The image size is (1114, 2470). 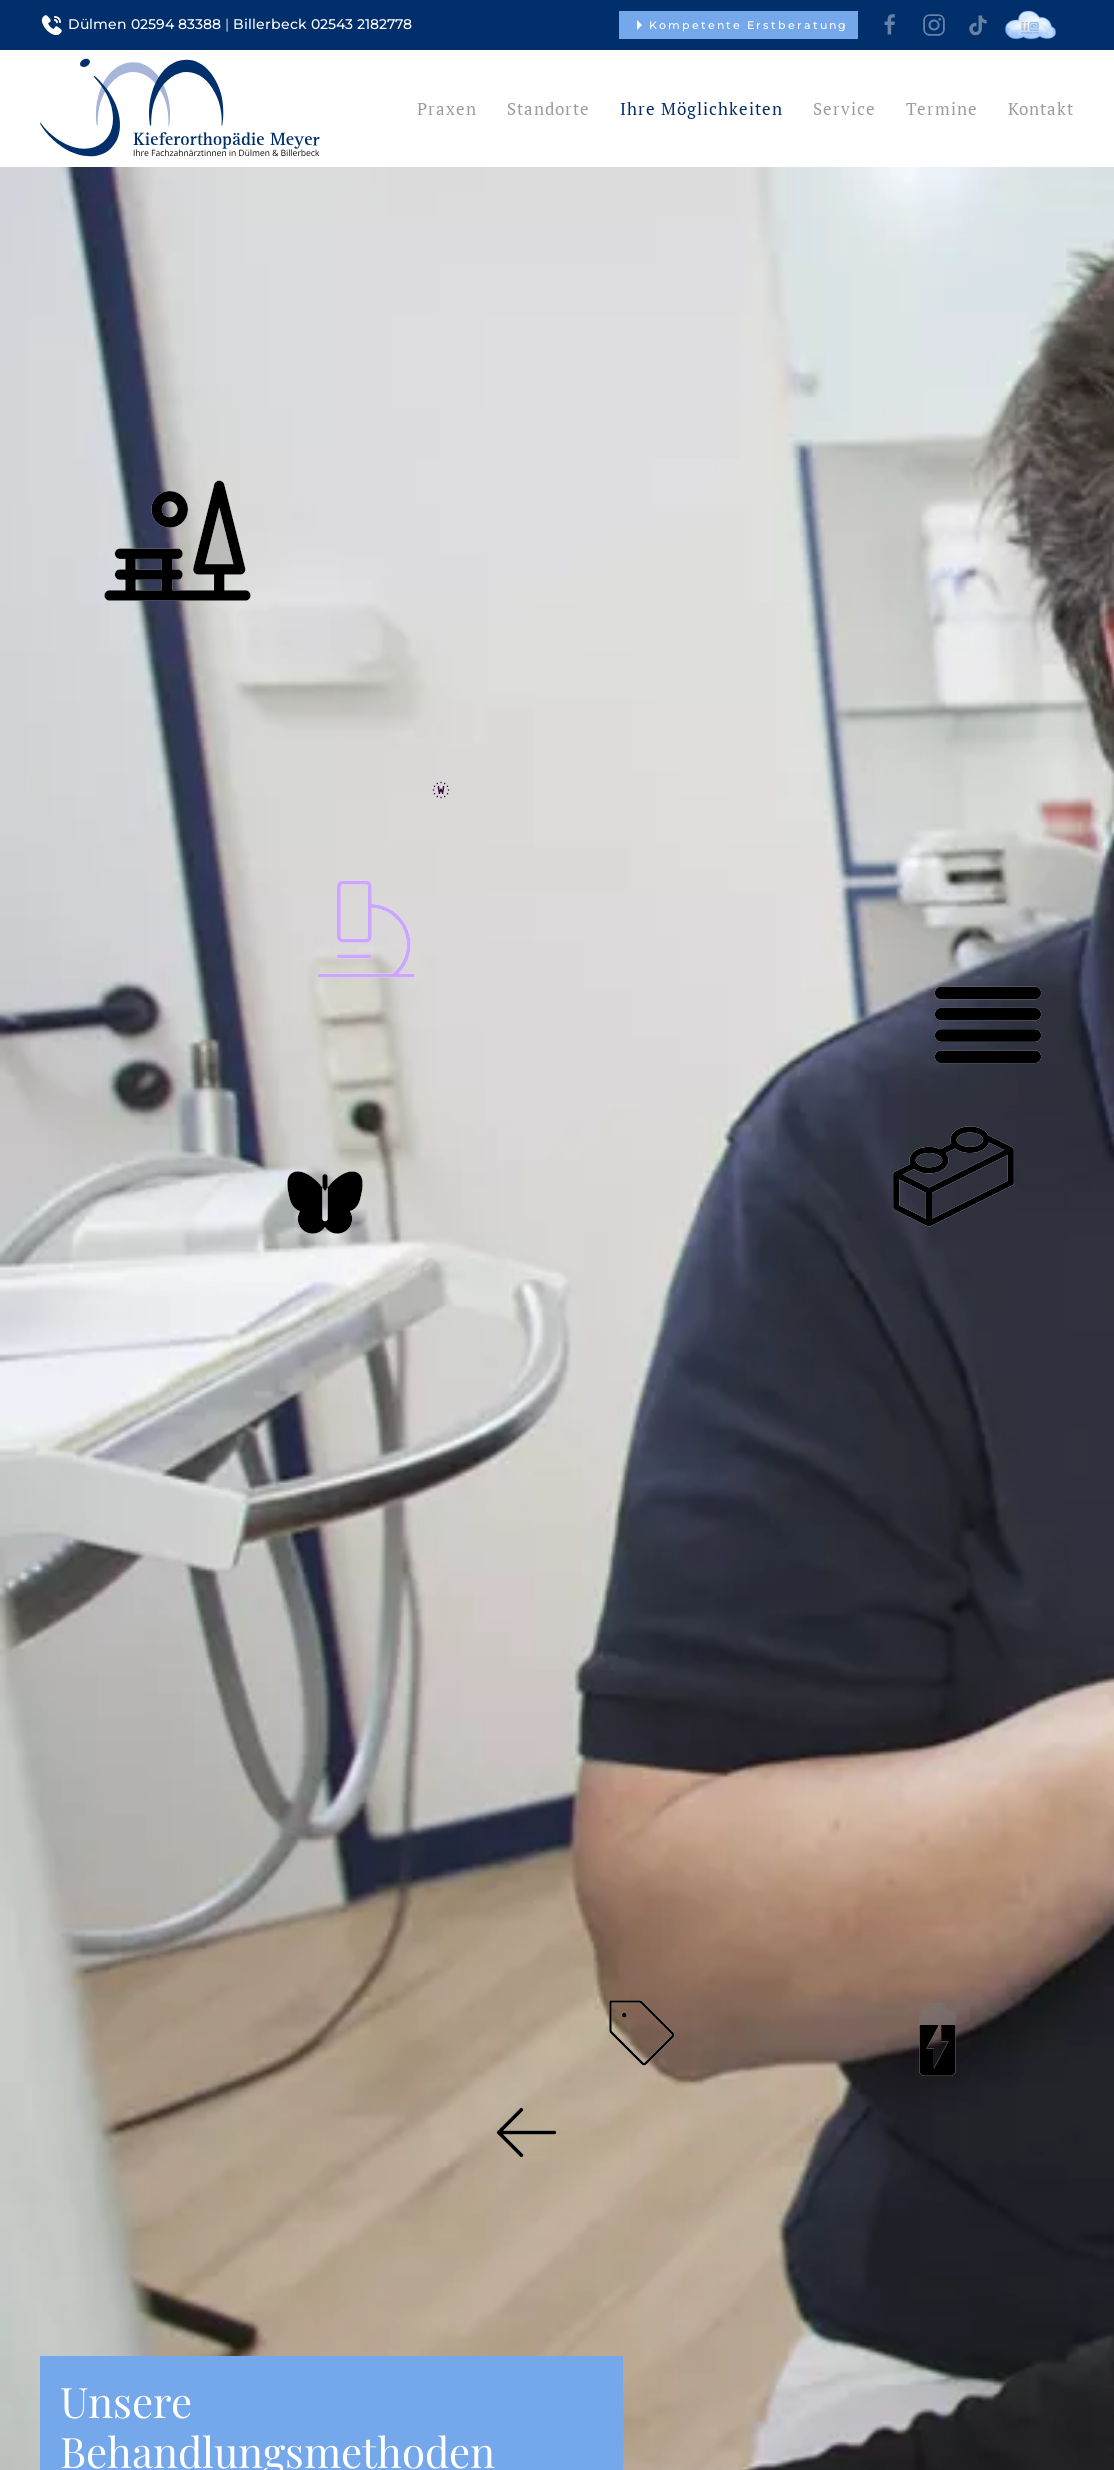 What do you see at coordinates (325, 1201) in the screenshot?
I see `decorative nature or wildlife category indicator` at bounding box center [325, 1201].